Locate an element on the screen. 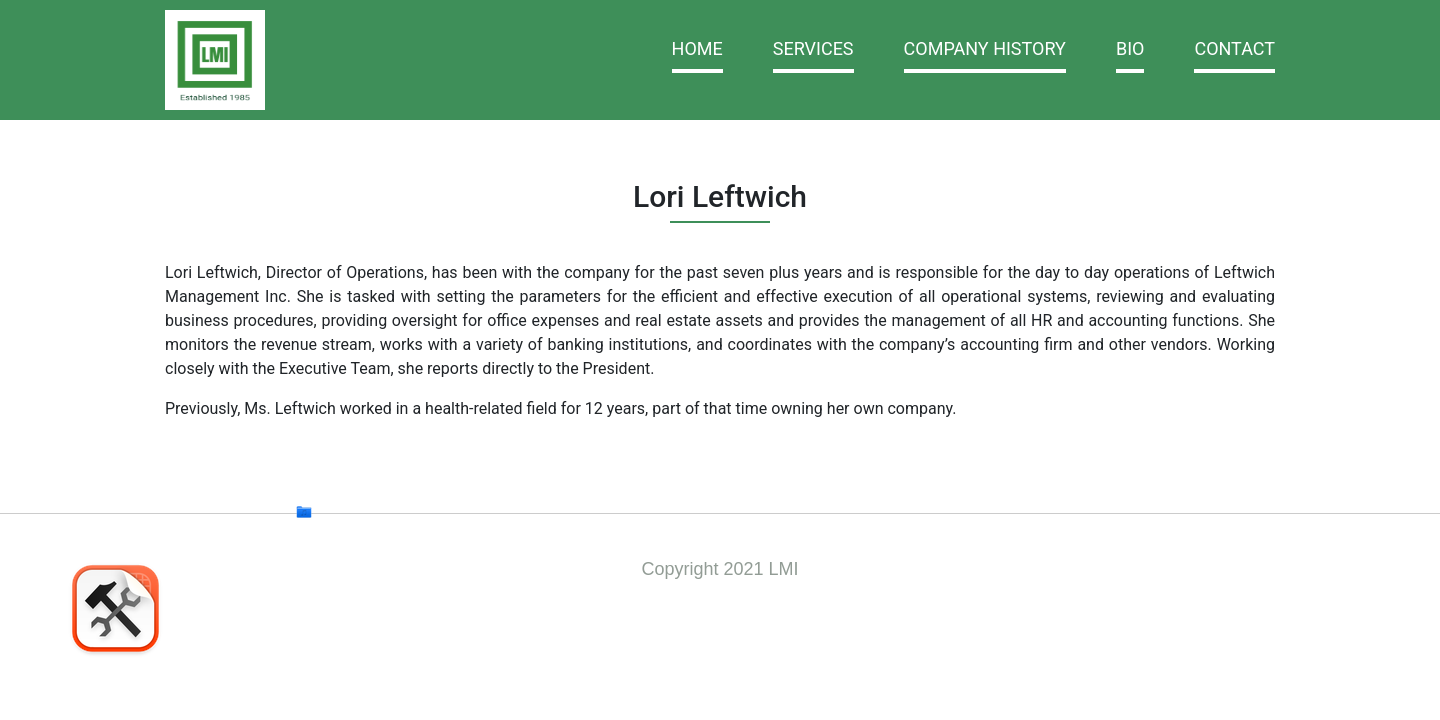 The height and width of the screenshot is (720, 1440). open your music files folder is located at coordinates (304, 512).